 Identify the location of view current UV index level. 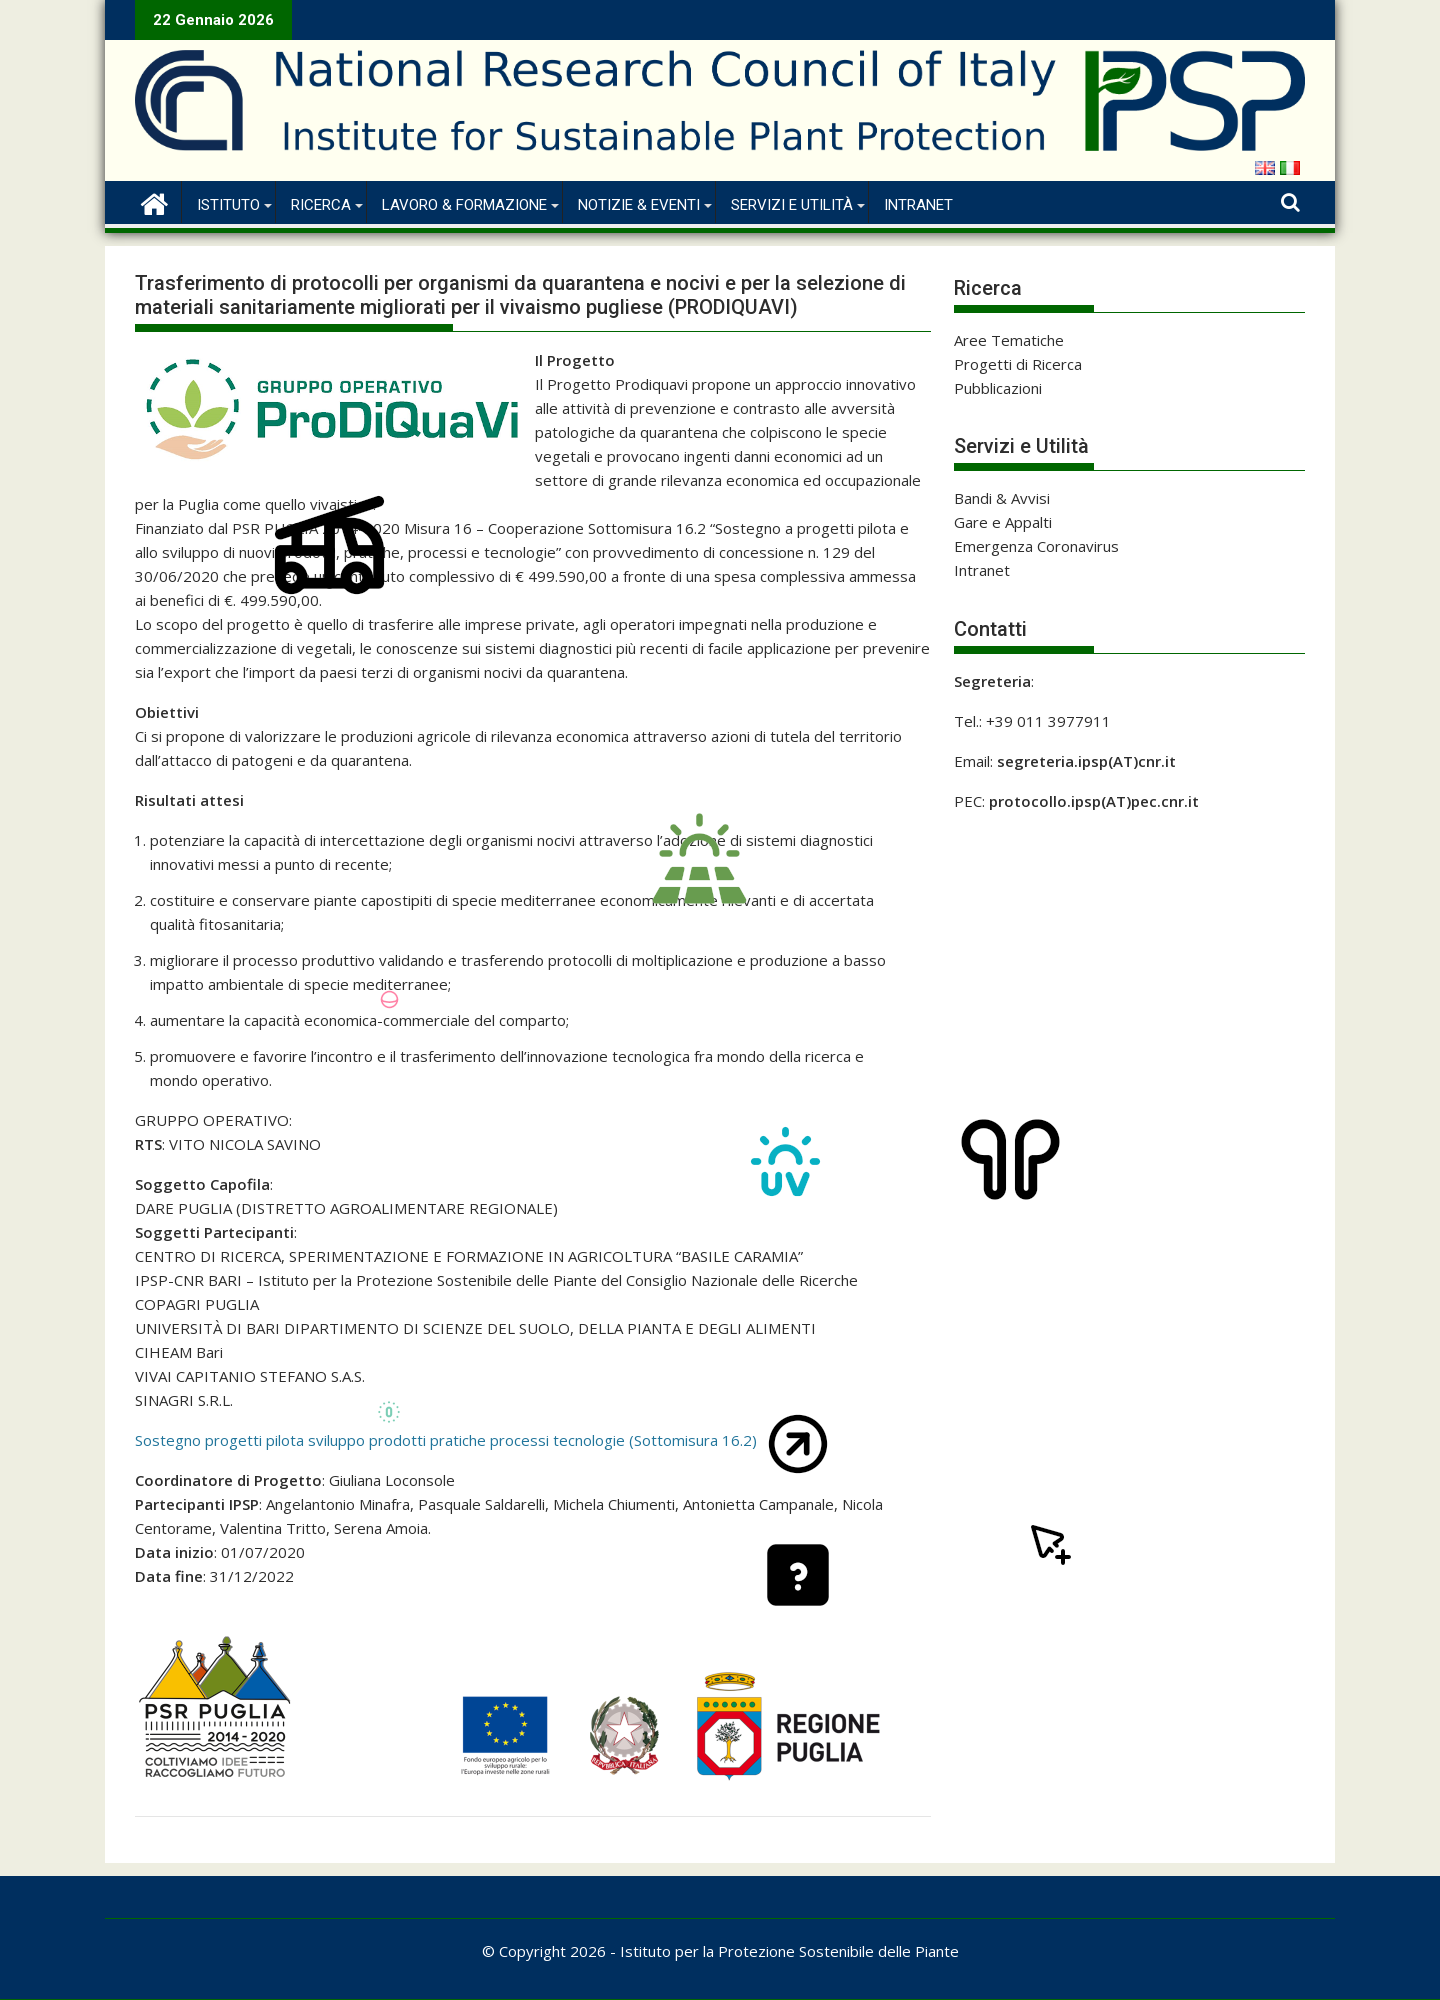
(785, 1161).